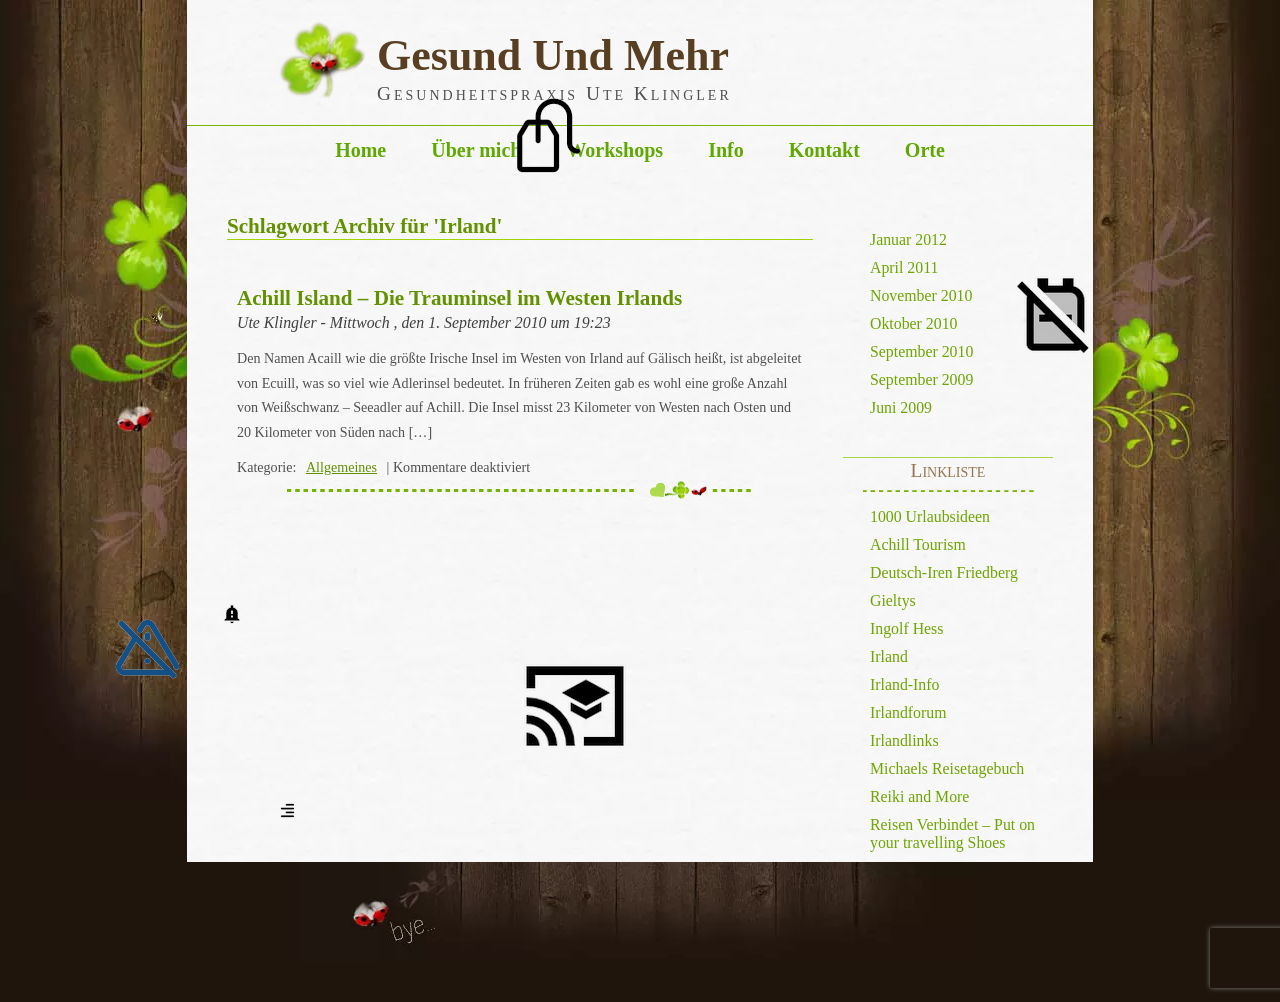  What do you see at coordinates (287, 810) in the screenshot?
I see `align text to the right` at bounding box center [287, 810].